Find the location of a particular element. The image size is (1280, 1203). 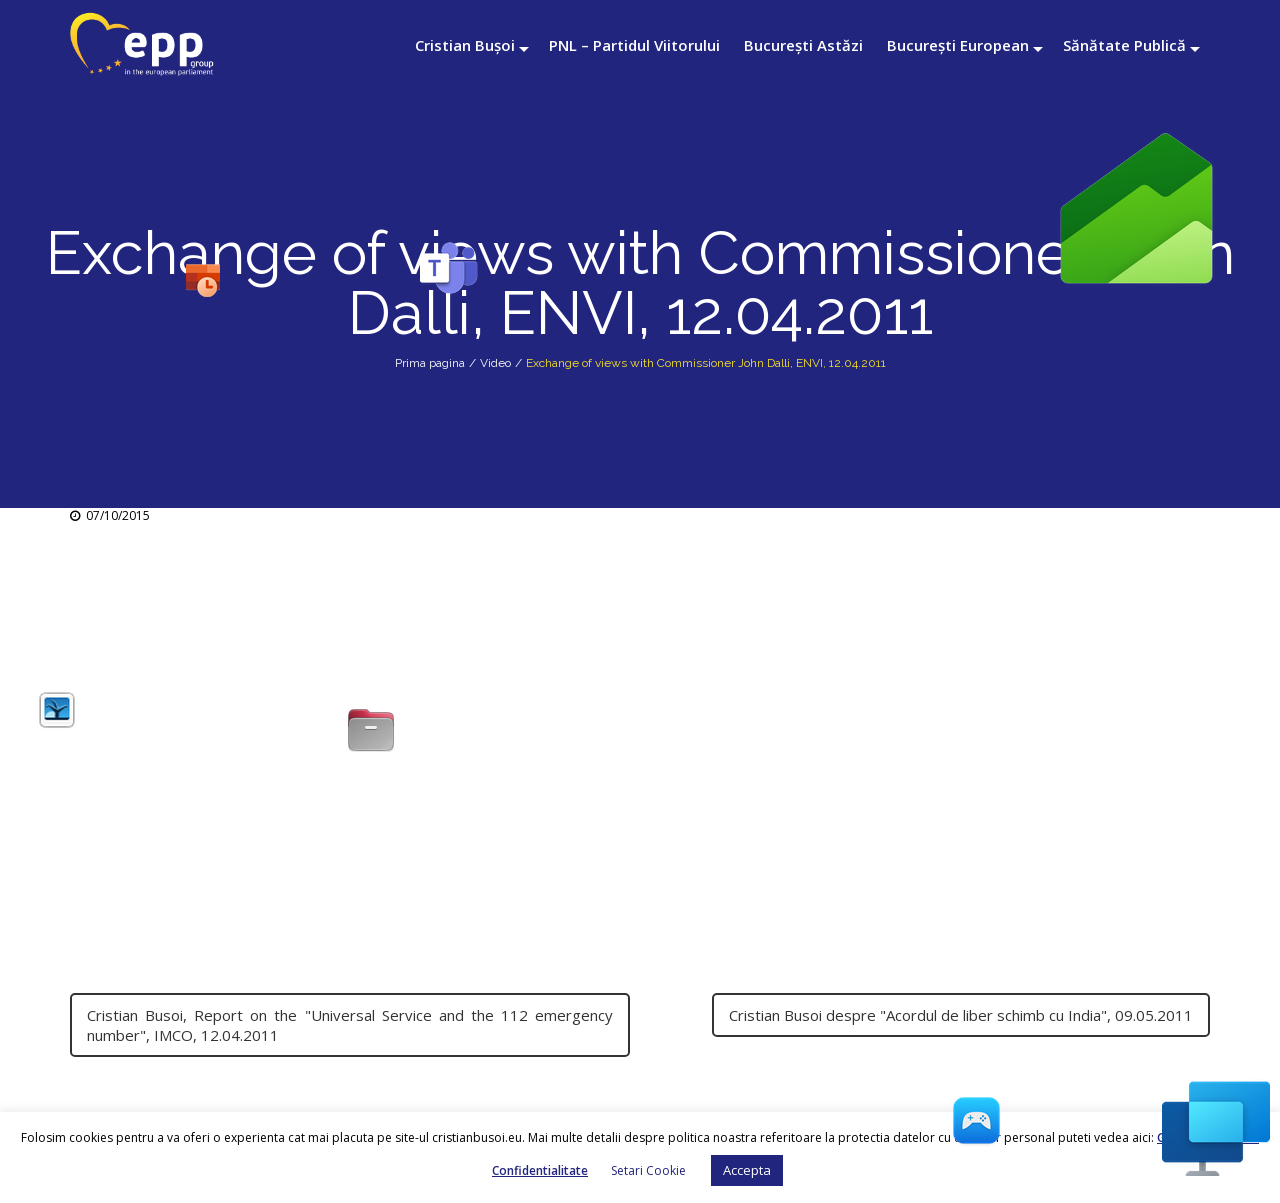

open the finance app is located at coordinates (1136, 207).